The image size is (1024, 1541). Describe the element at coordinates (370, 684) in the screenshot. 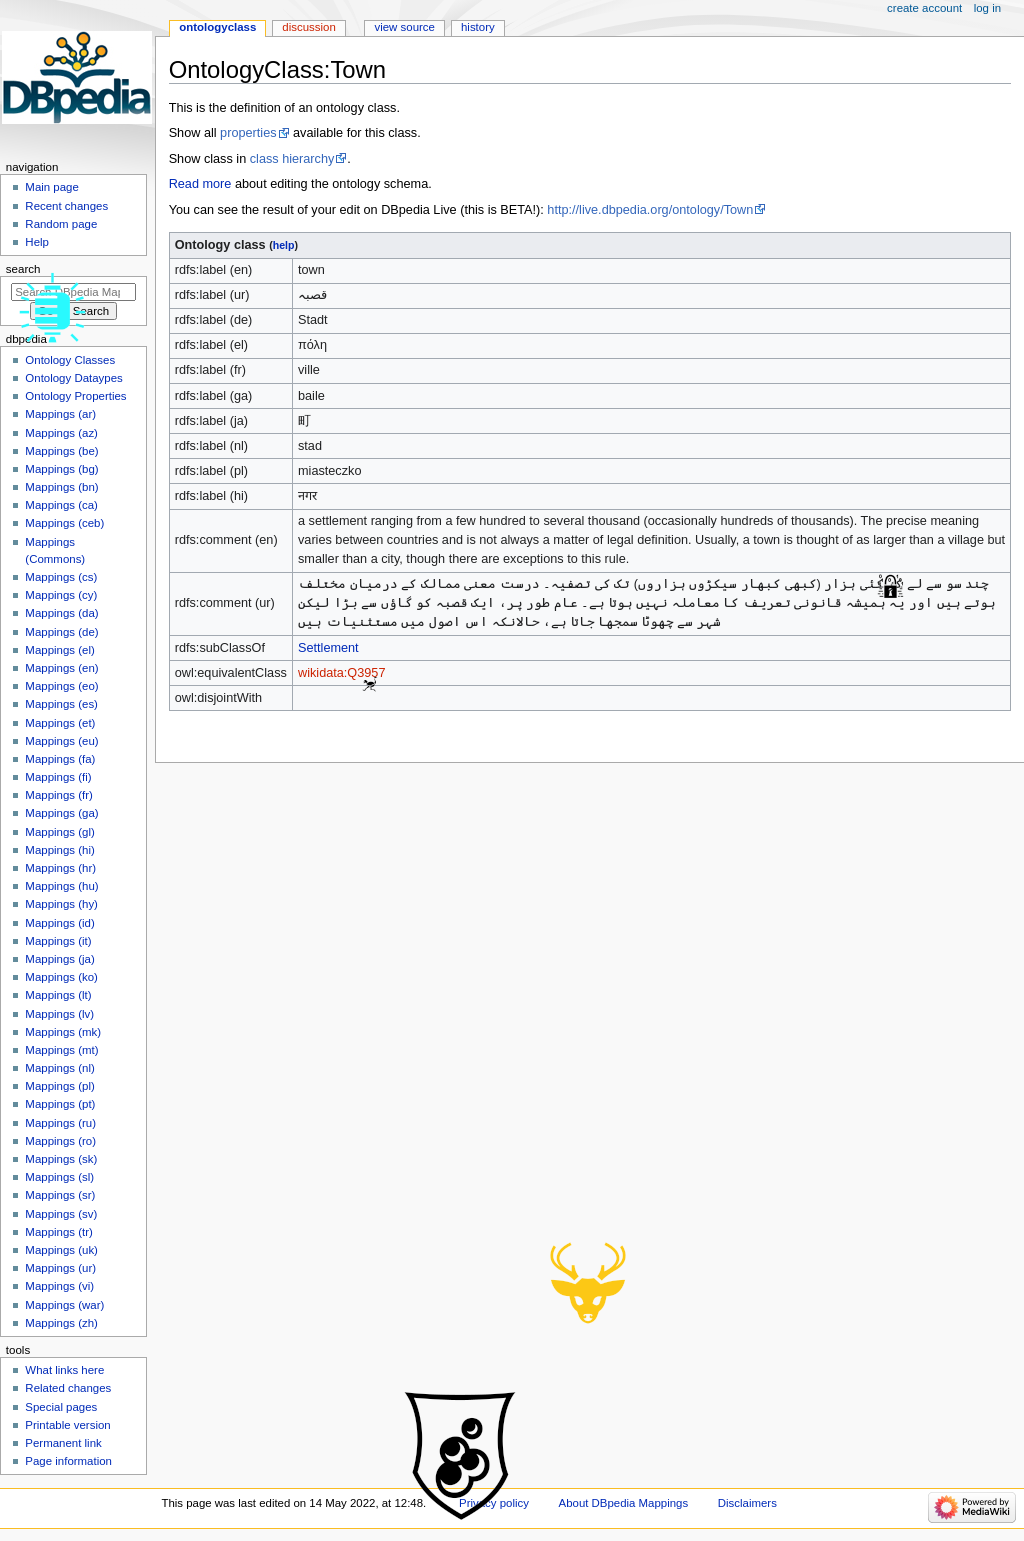

I see `ostrich character or animal in a game` at that location.